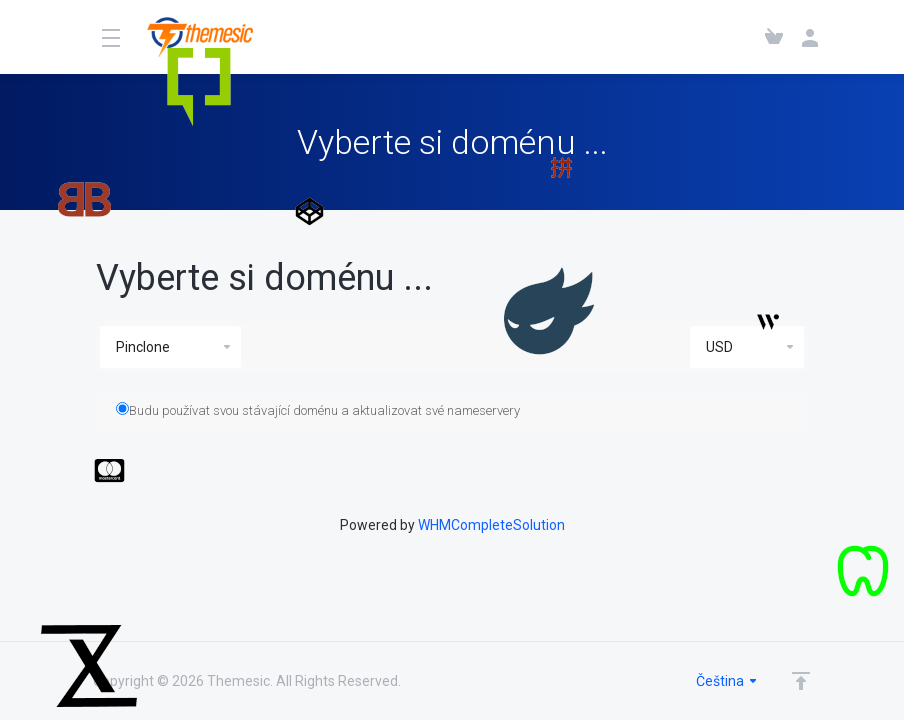 This screenshot has height=720, width=904. What do you see at coordinates (768, 322) in the screenshot?
I see `open the Wantedly app` at bounding box center [768, 322].